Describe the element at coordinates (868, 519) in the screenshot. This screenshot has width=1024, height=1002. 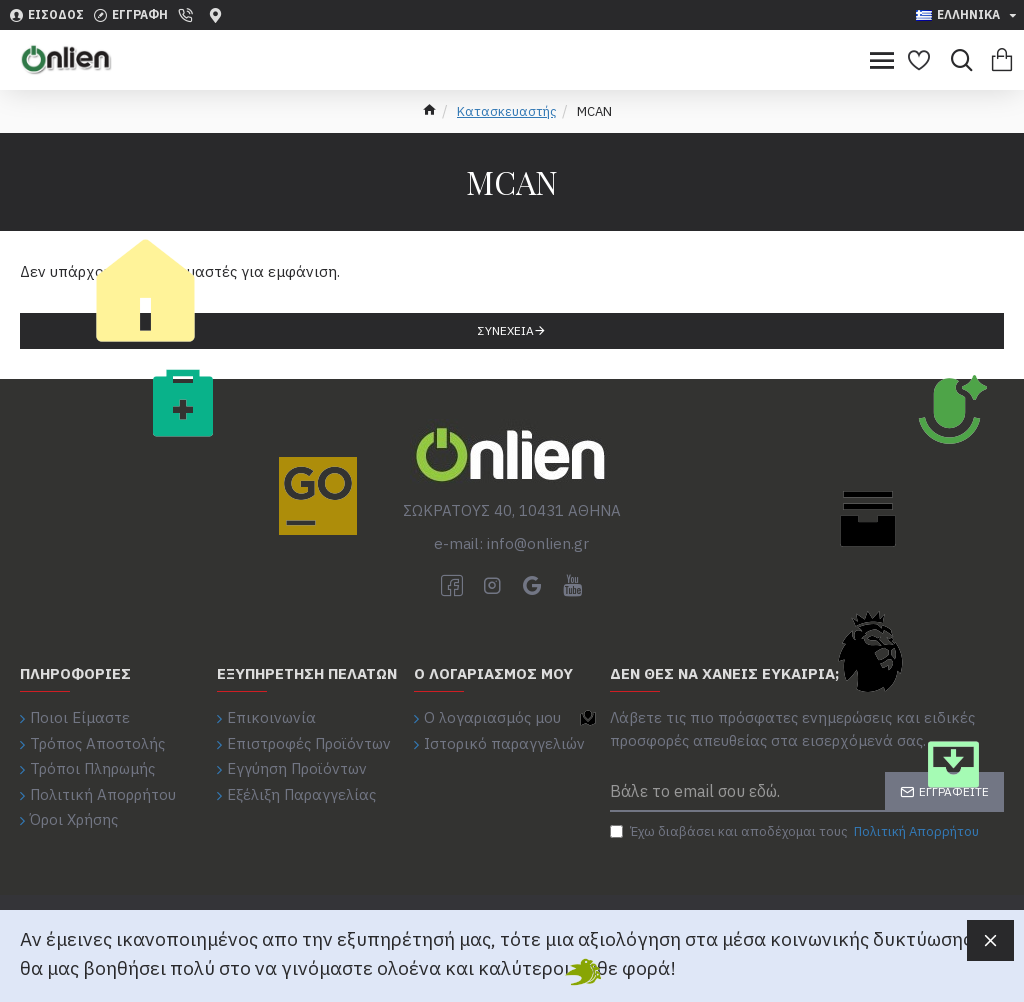
I see `access archived files or documents` at that location.